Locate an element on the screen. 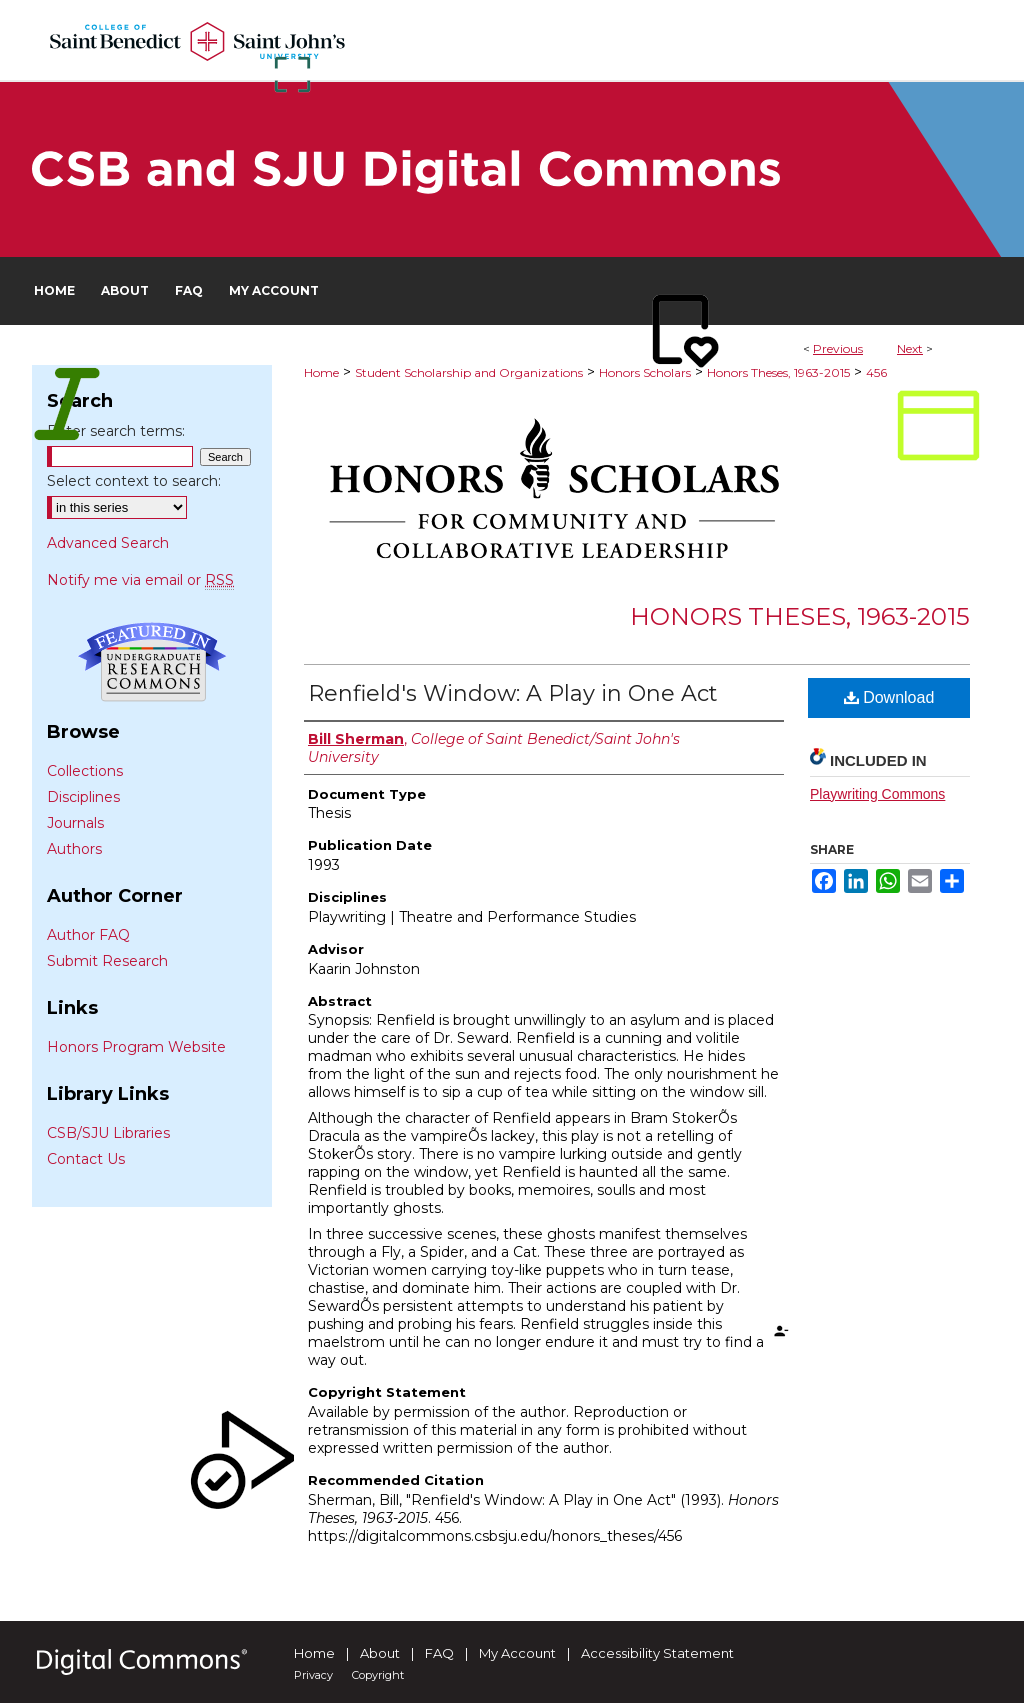 Image resolution: width=1024 pixels, height=1703 pixels. apply italic formatting to selected text is located at coordinates (67, 404).